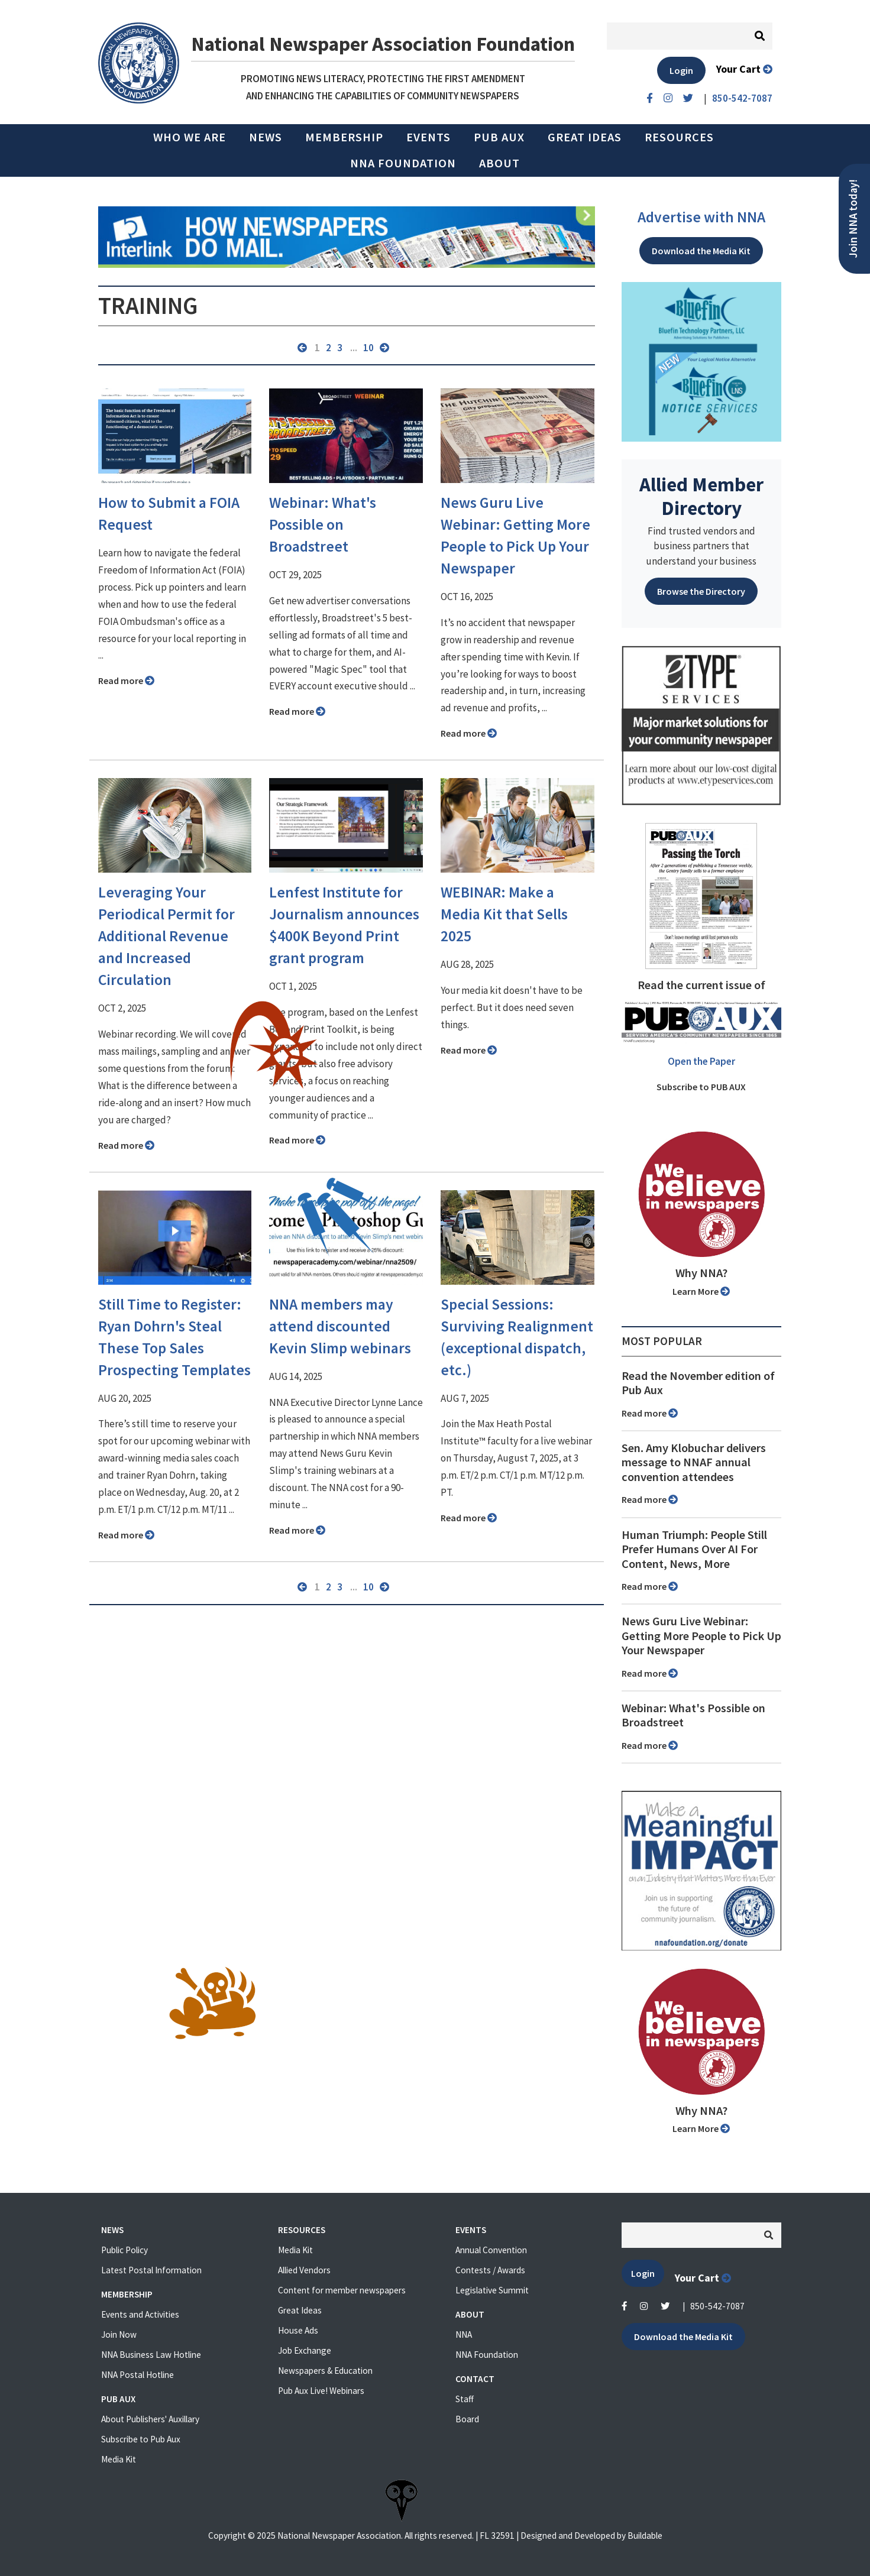 The width and height of the screenshot is (870, 2576). What do you see at coordinates (273, 1045) in the screenshot?
I see `basketball slam dunk with impact effect` at bounding box center [273, 1045].